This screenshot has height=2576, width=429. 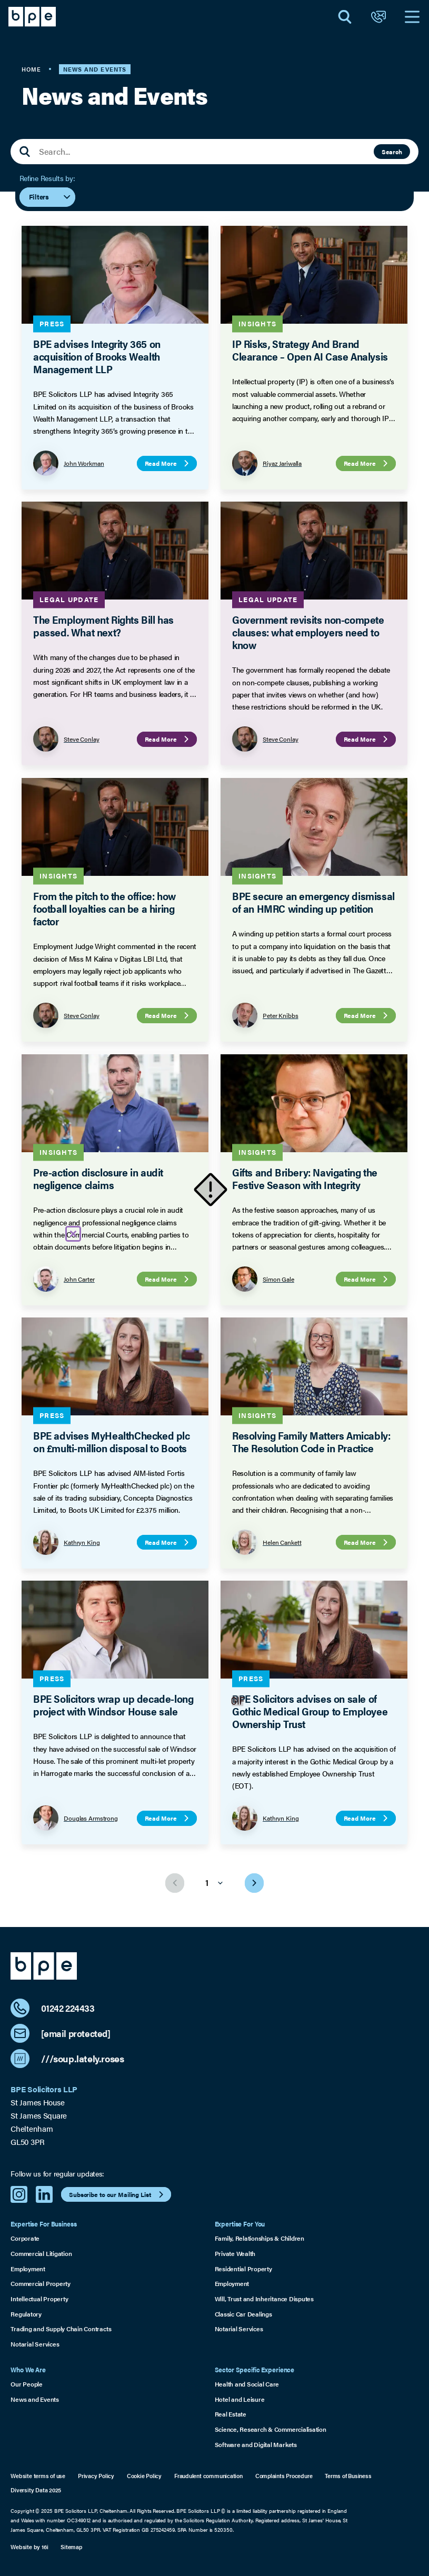 What do you see at coordinates (211, 1190) in the screenshot?
I see `indicates a warning or caution state` at bounding box center [211, 1190].